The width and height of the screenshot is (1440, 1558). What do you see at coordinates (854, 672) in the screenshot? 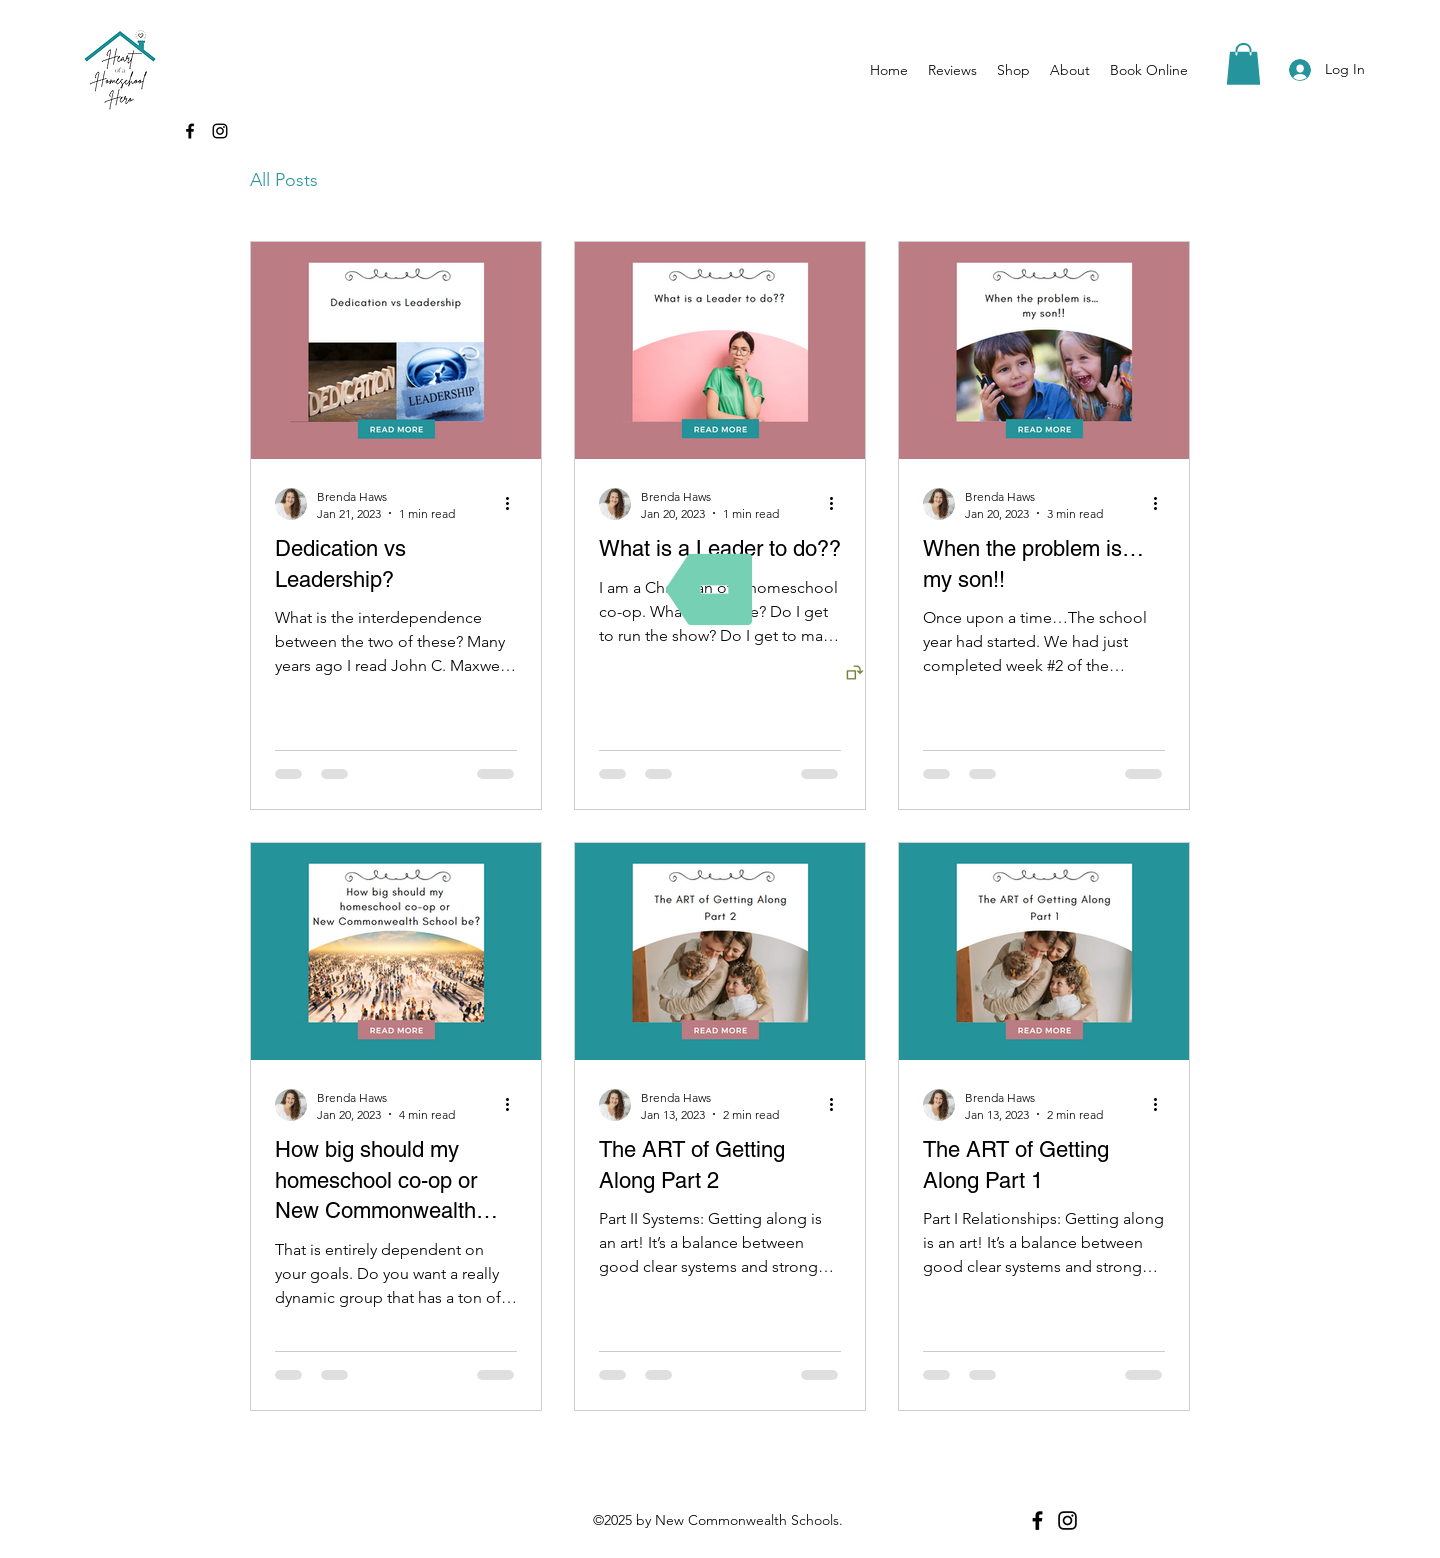
I see `rotate object clockwise` at bounding box center [854, 672].